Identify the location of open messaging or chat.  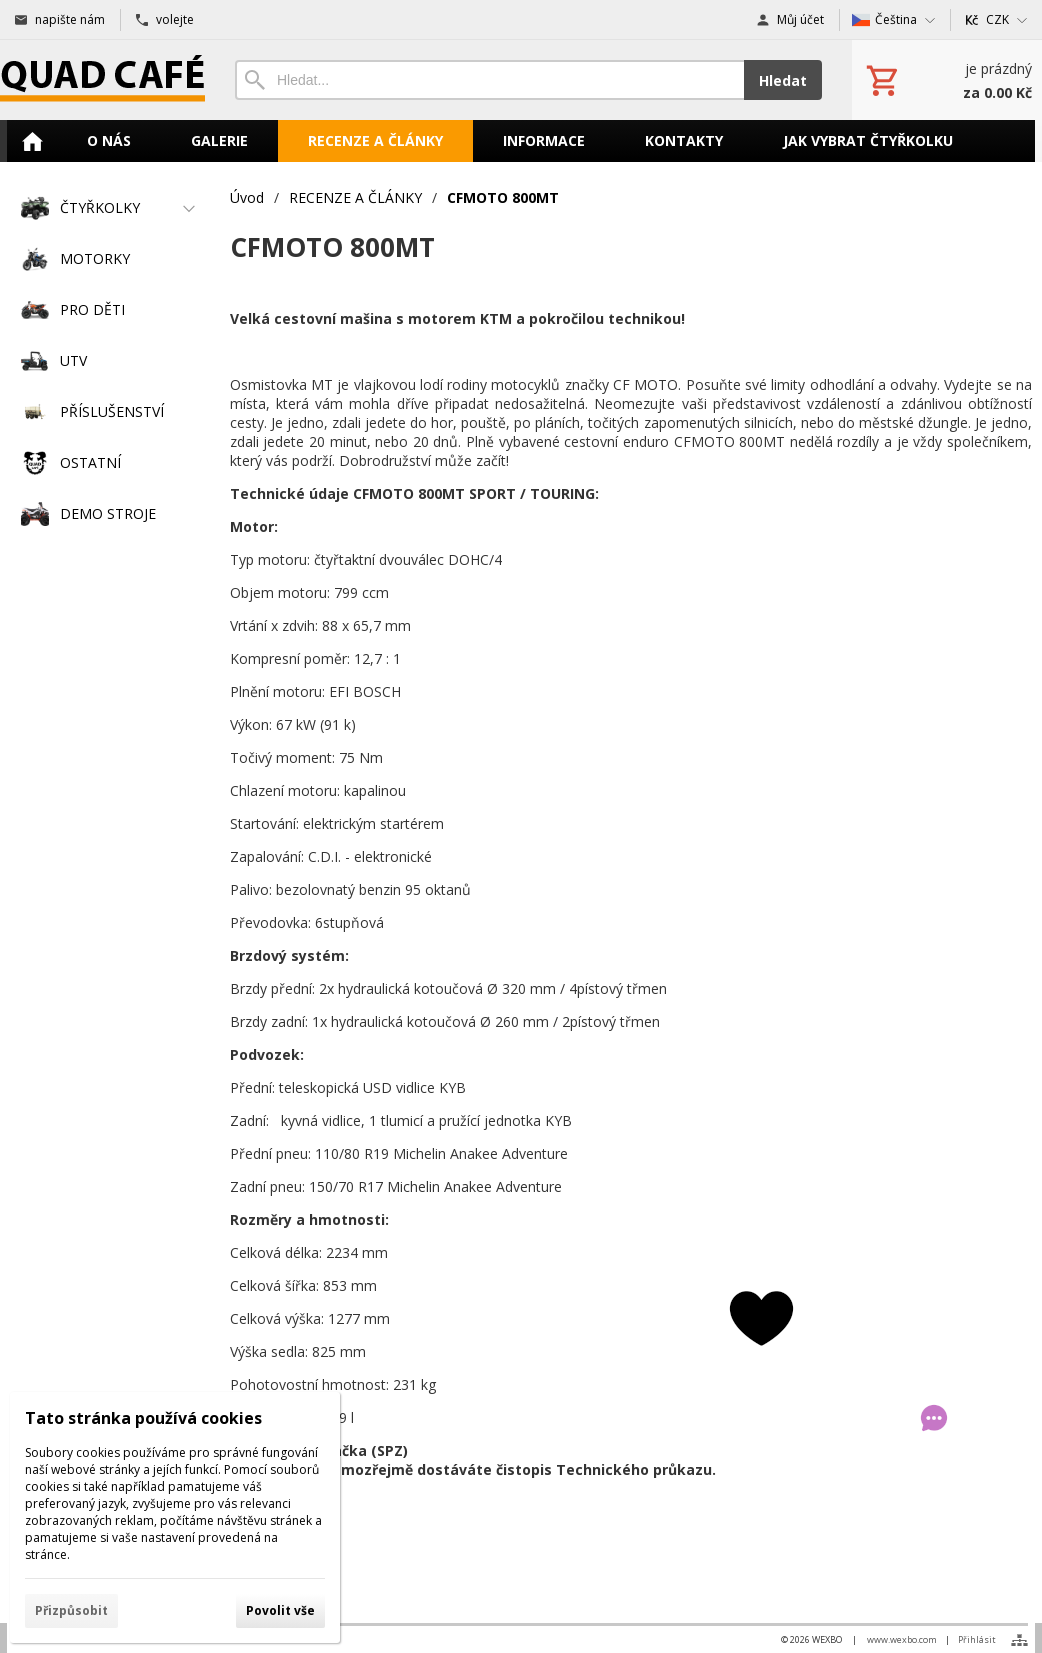
(934, 1418).